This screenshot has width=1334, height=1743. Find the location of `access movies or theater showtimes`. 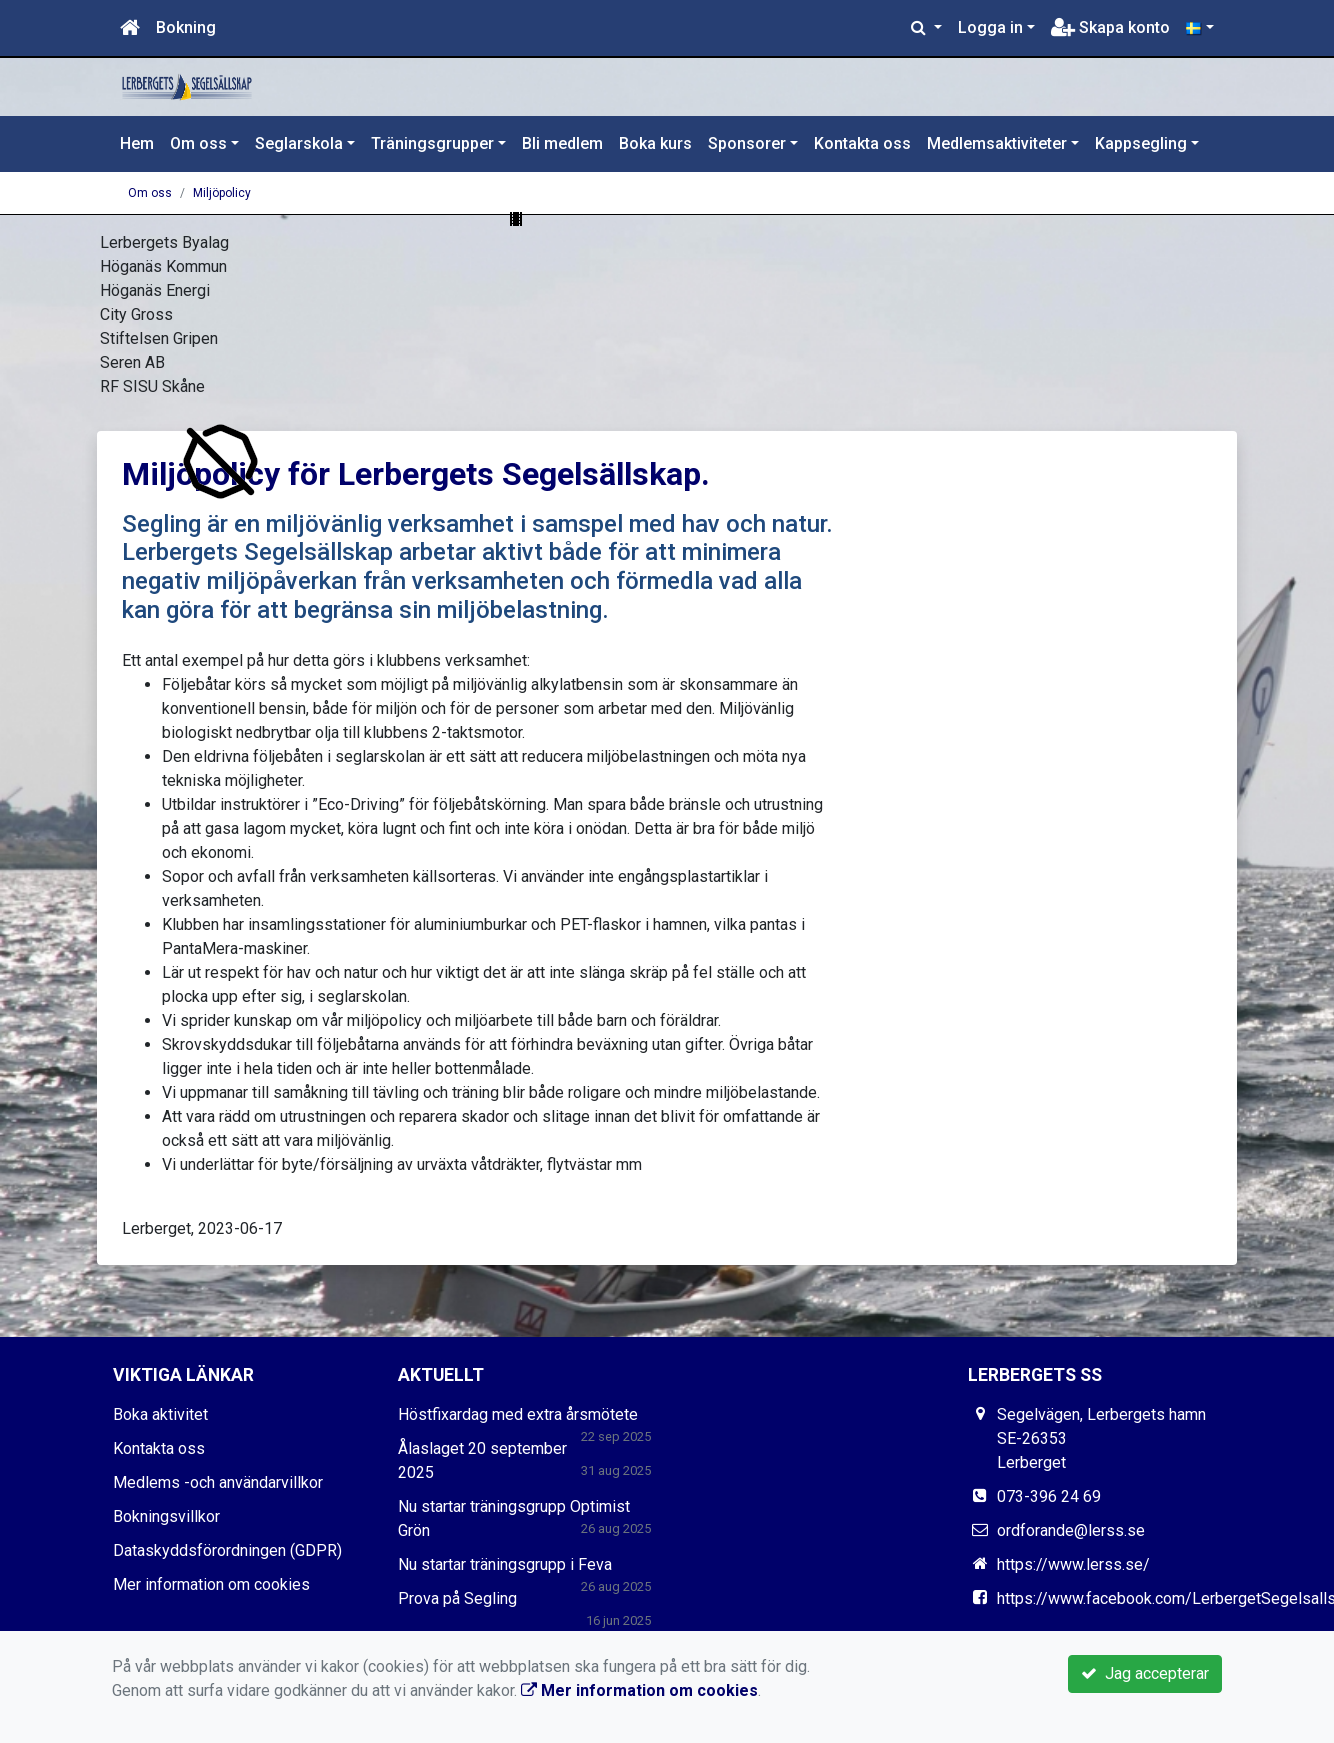

access movies or theater showtimes is located at coordinates (516, 219).